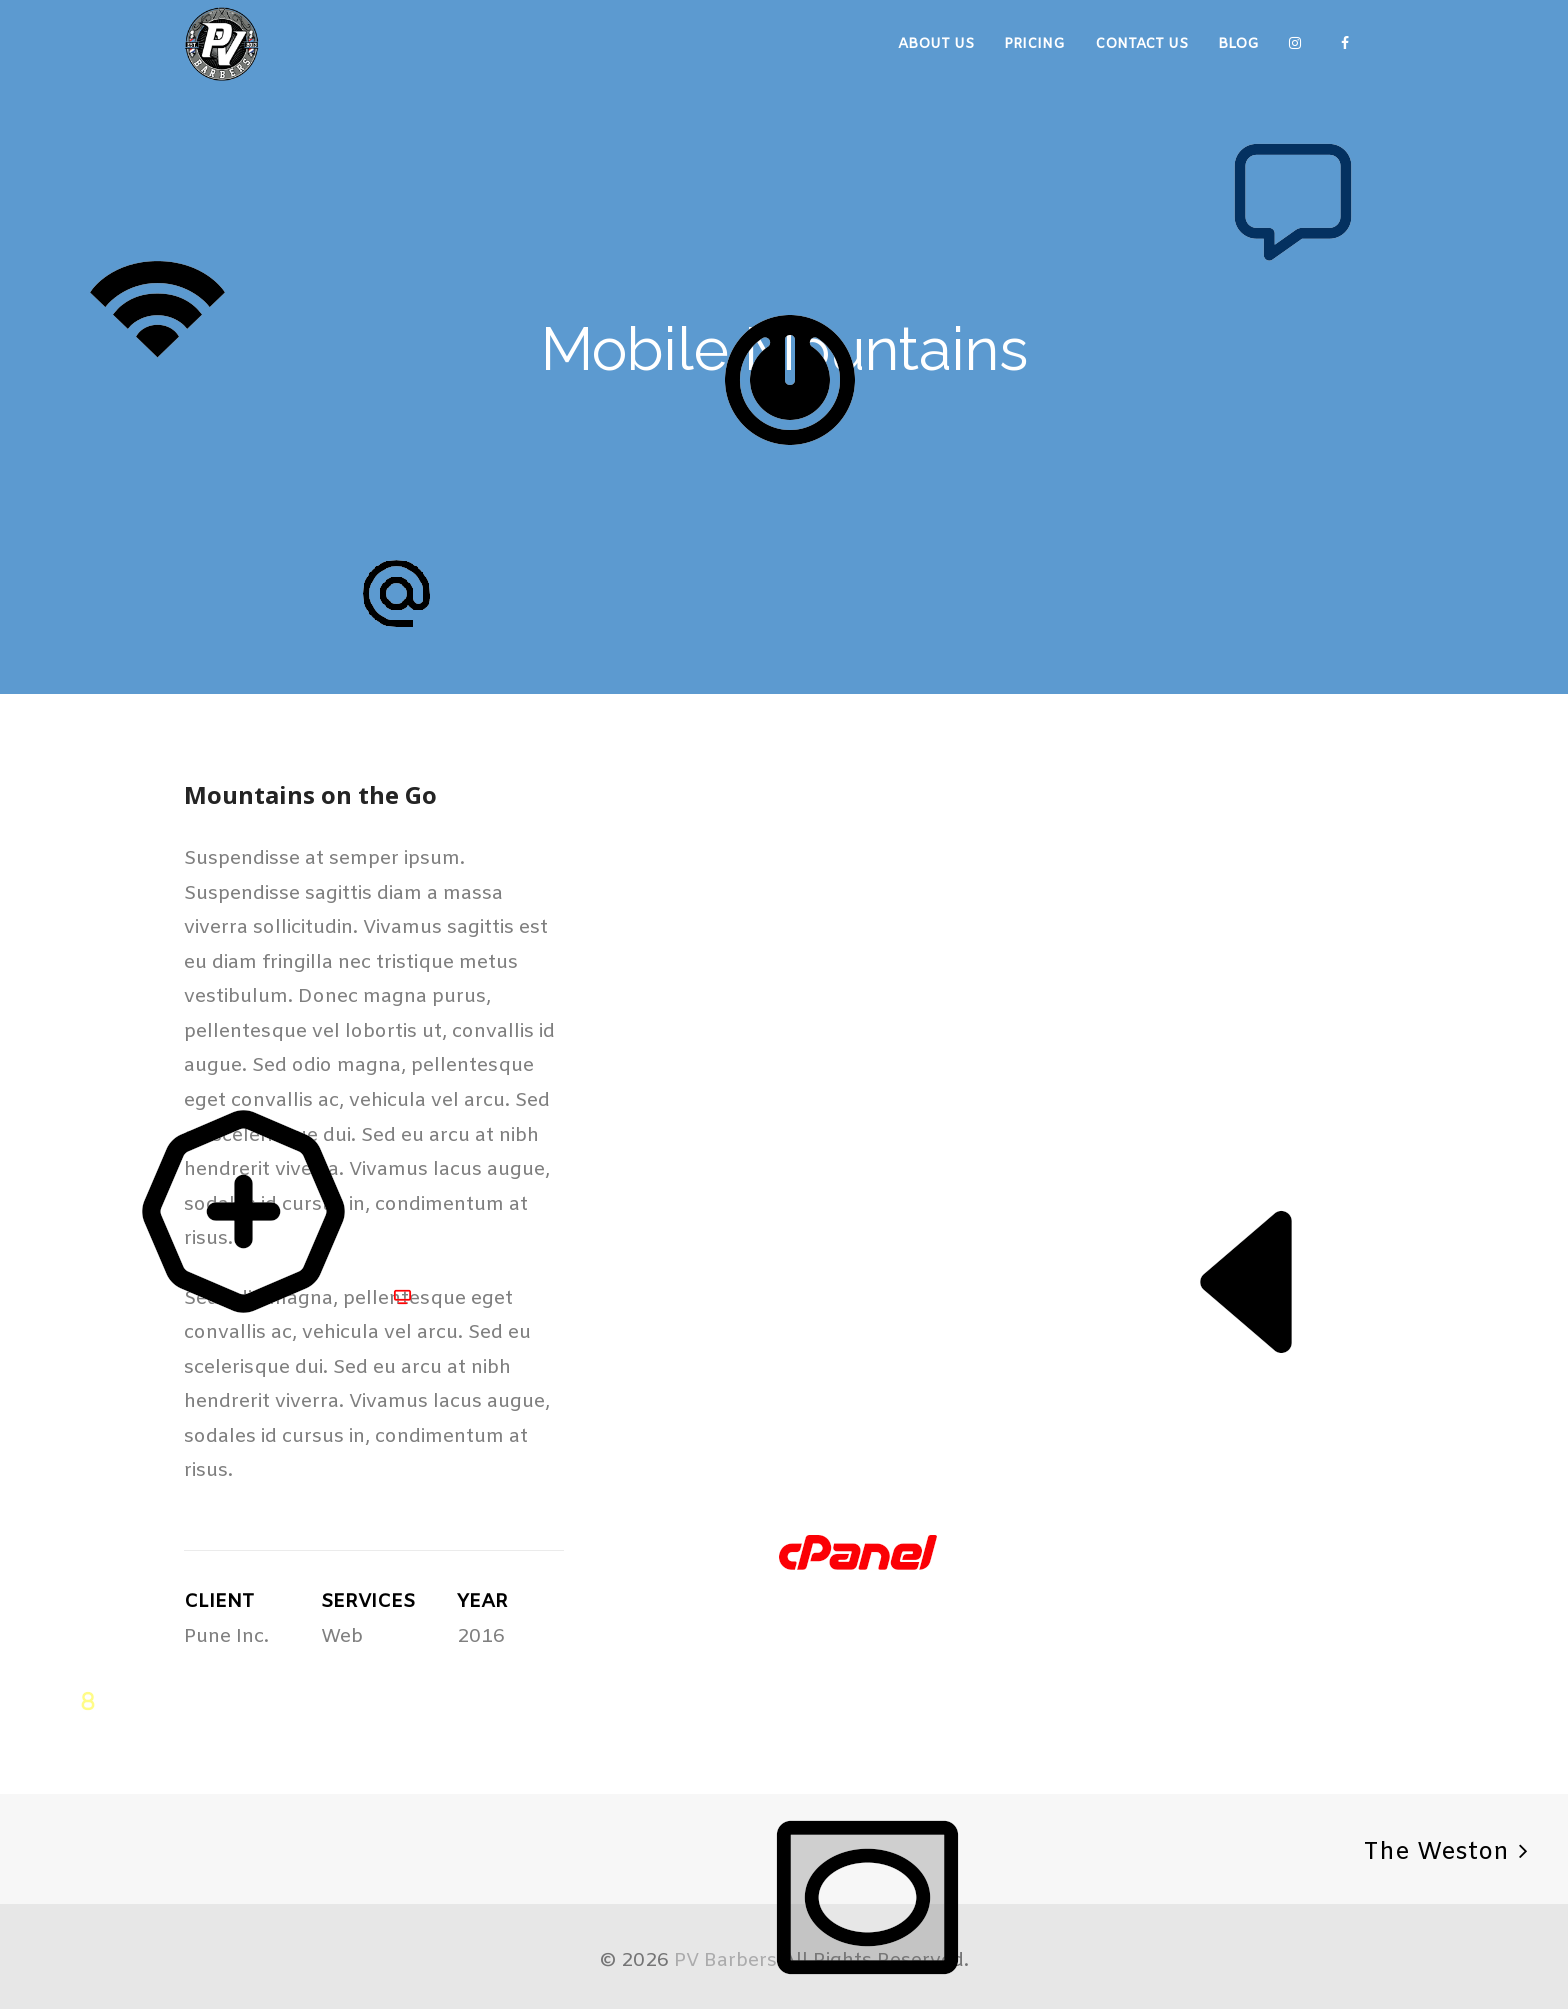  I want to click on access cPanel web hosting control panel, so click(858, 1554).